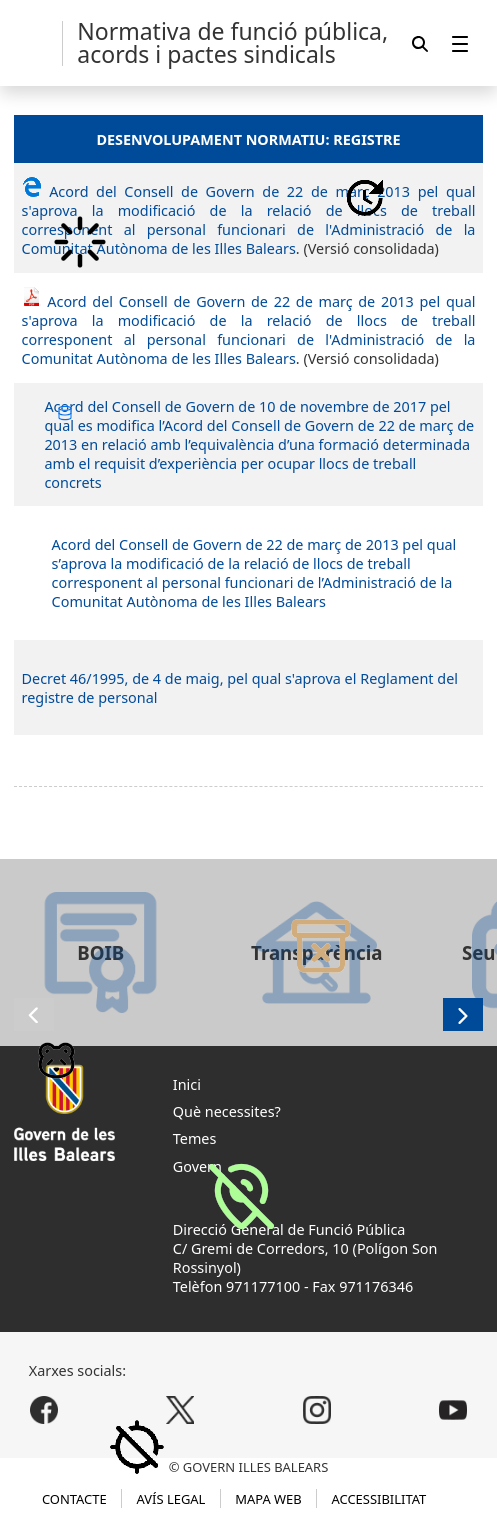  I want to click on remove item from archive, so click(321, 946).